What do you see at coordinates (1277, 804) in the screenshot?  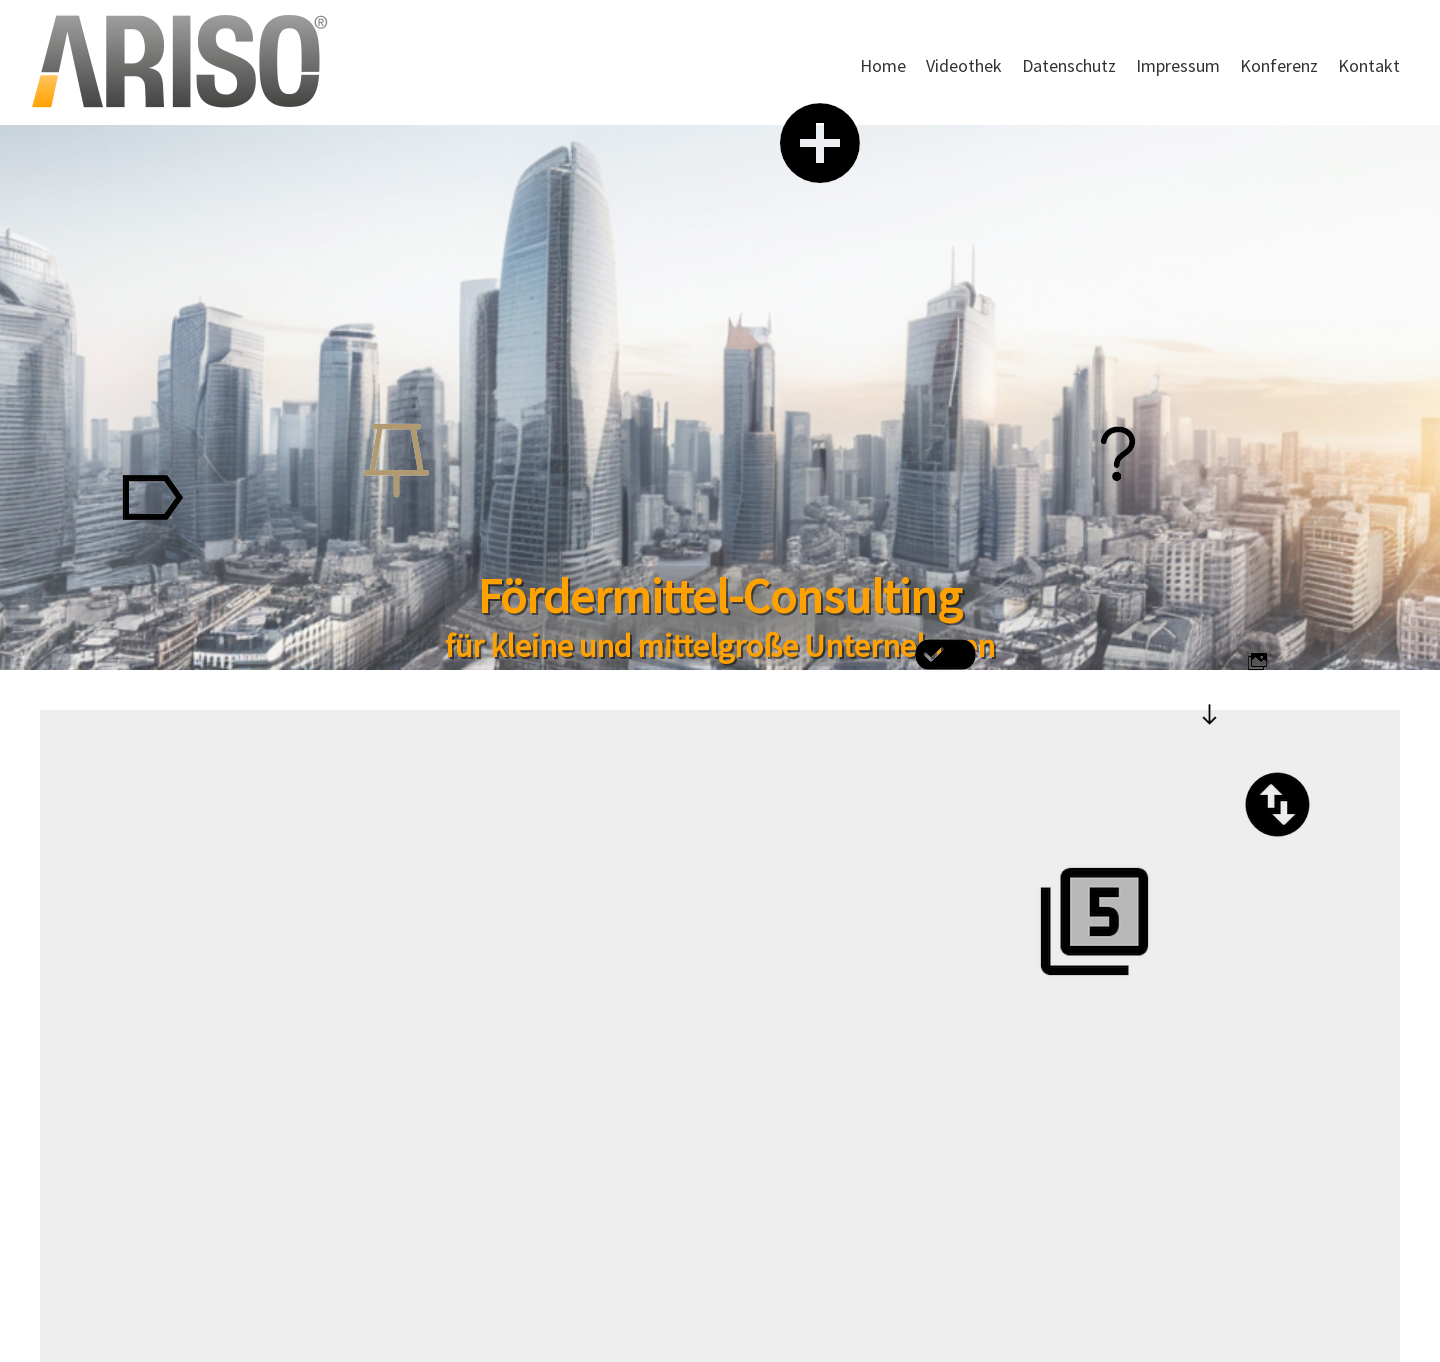 I see `swap or reorder items vertically` at bounding box center [1277, 804].